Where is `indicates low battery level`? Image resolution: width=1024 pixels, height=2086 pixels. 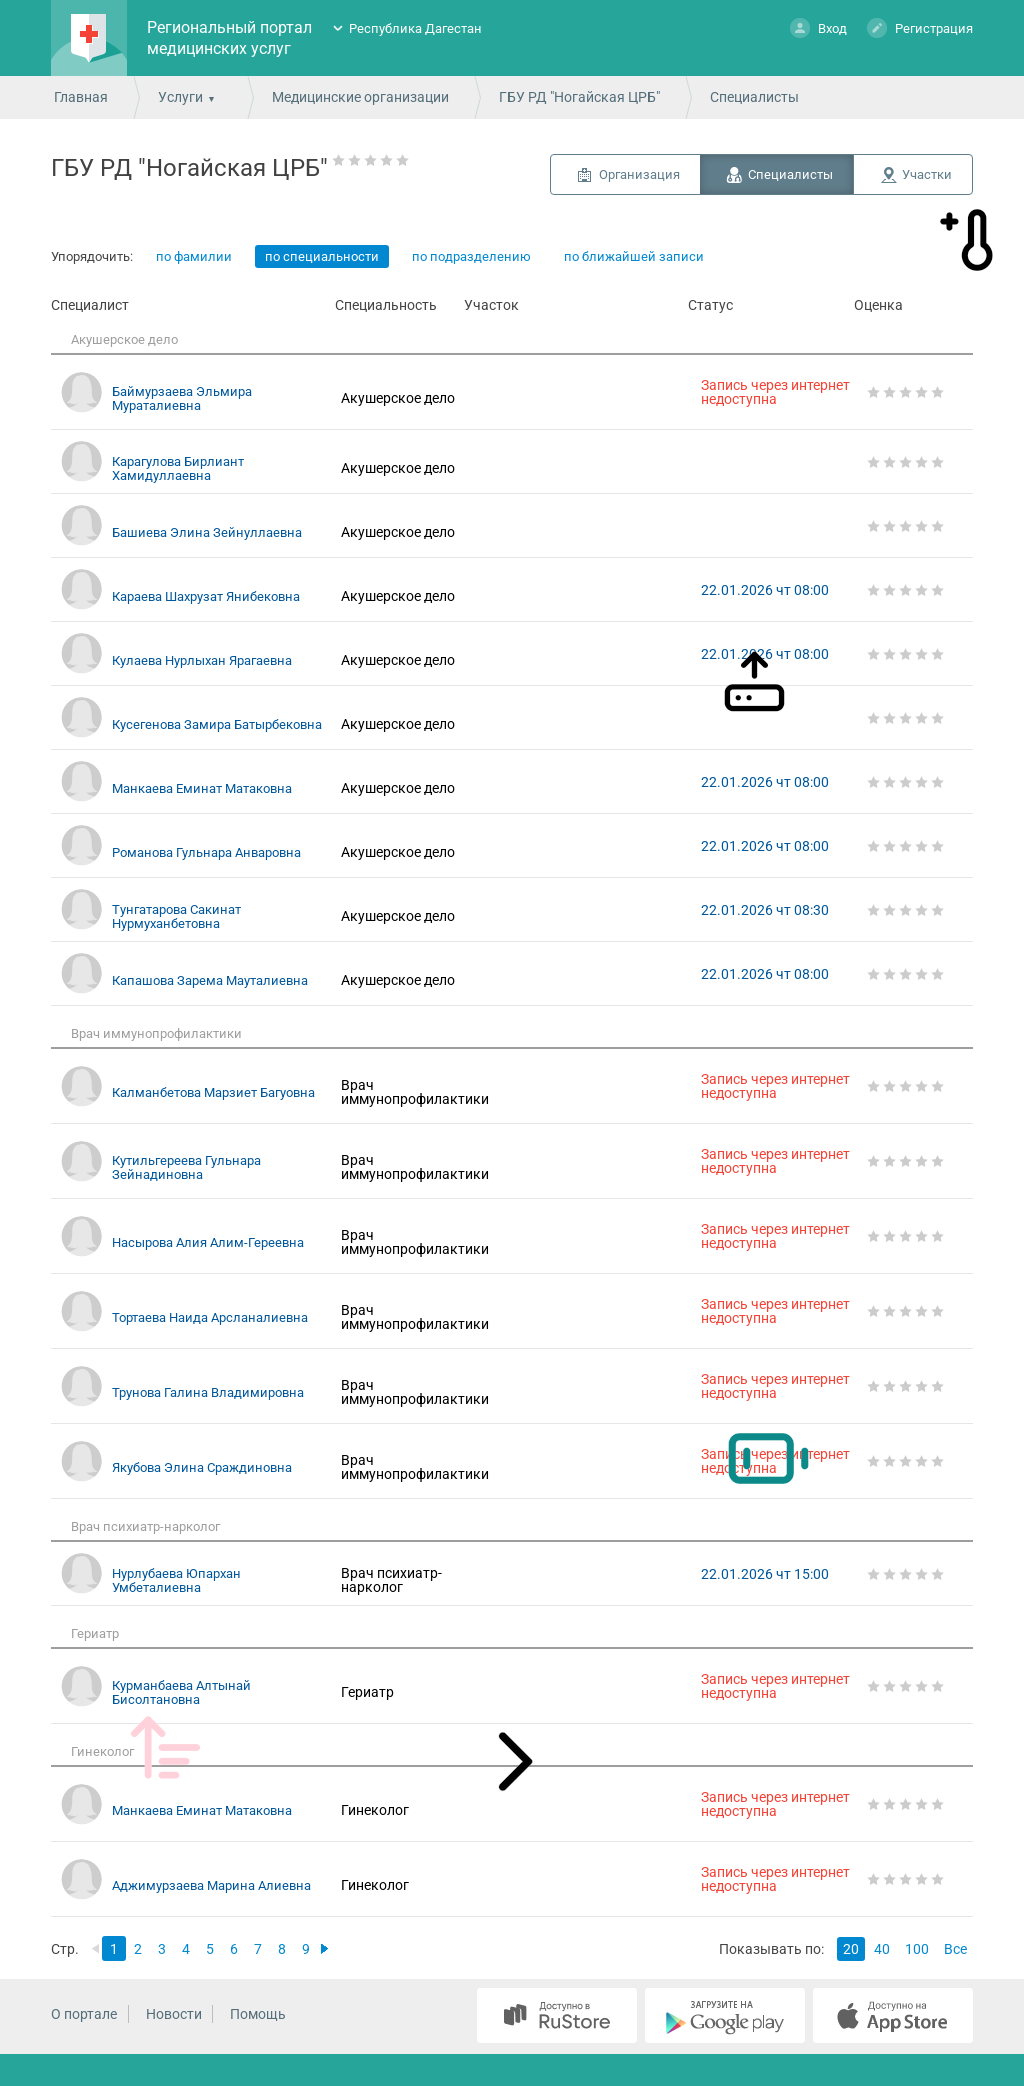
indicates low battery level is located at coordinates (768, 1458).